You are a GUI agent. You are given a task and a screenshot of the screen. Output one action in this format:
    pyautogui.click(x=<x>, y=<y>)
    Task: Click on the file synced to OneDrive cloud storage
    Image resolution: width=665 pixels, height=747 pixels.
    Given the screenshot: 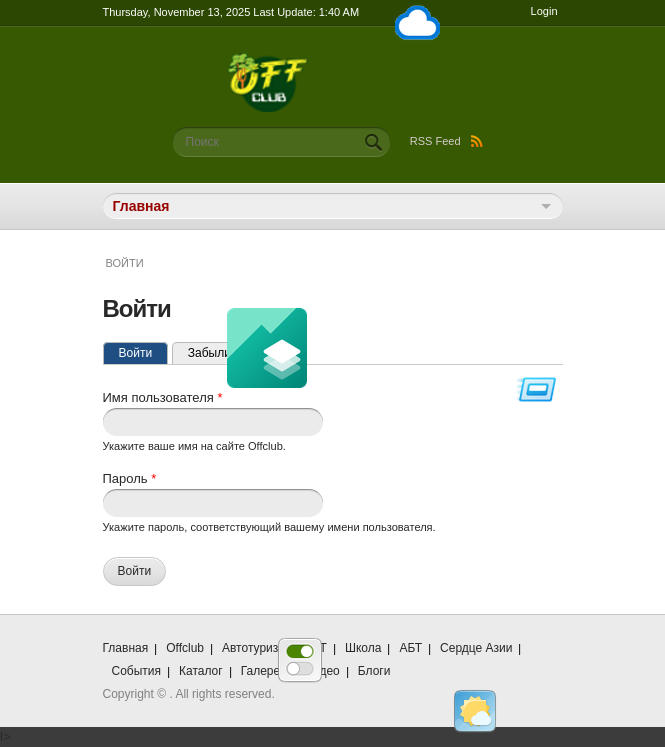 What is the action you would take?
    pyautogui.click(x=417, y=24)
    